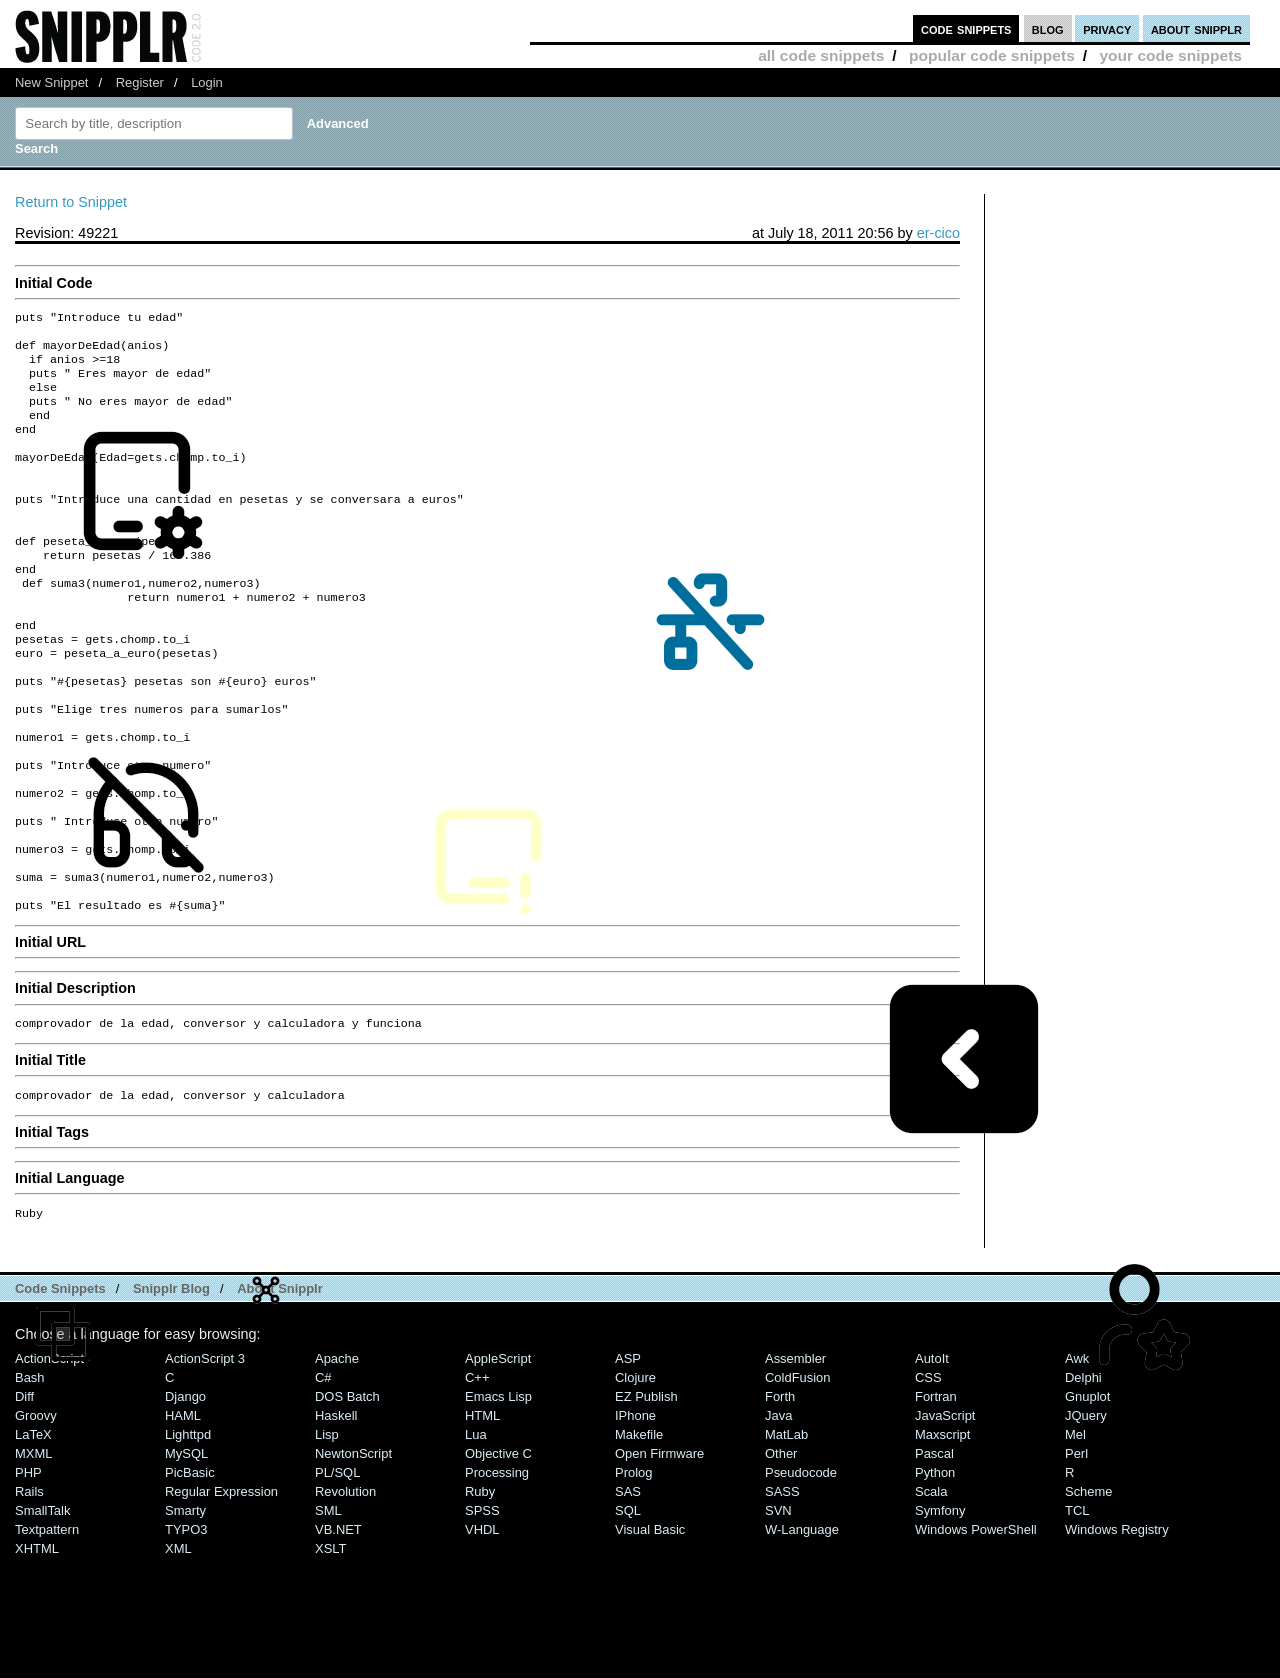 Image resolution: width=1280 pixels, height=1678 pixels. Describe the element at coordinates (1134, 1314) in the screenshot. I see `view or access favorite user` at that location.